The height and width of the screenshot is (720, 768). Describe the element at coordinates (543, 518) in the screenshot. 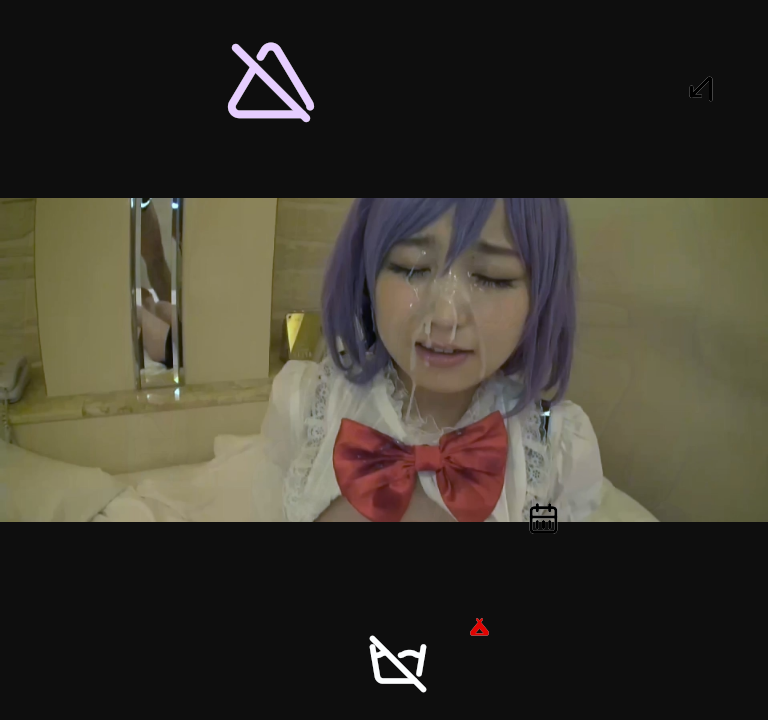

I see `view monthly calendar` at that location.